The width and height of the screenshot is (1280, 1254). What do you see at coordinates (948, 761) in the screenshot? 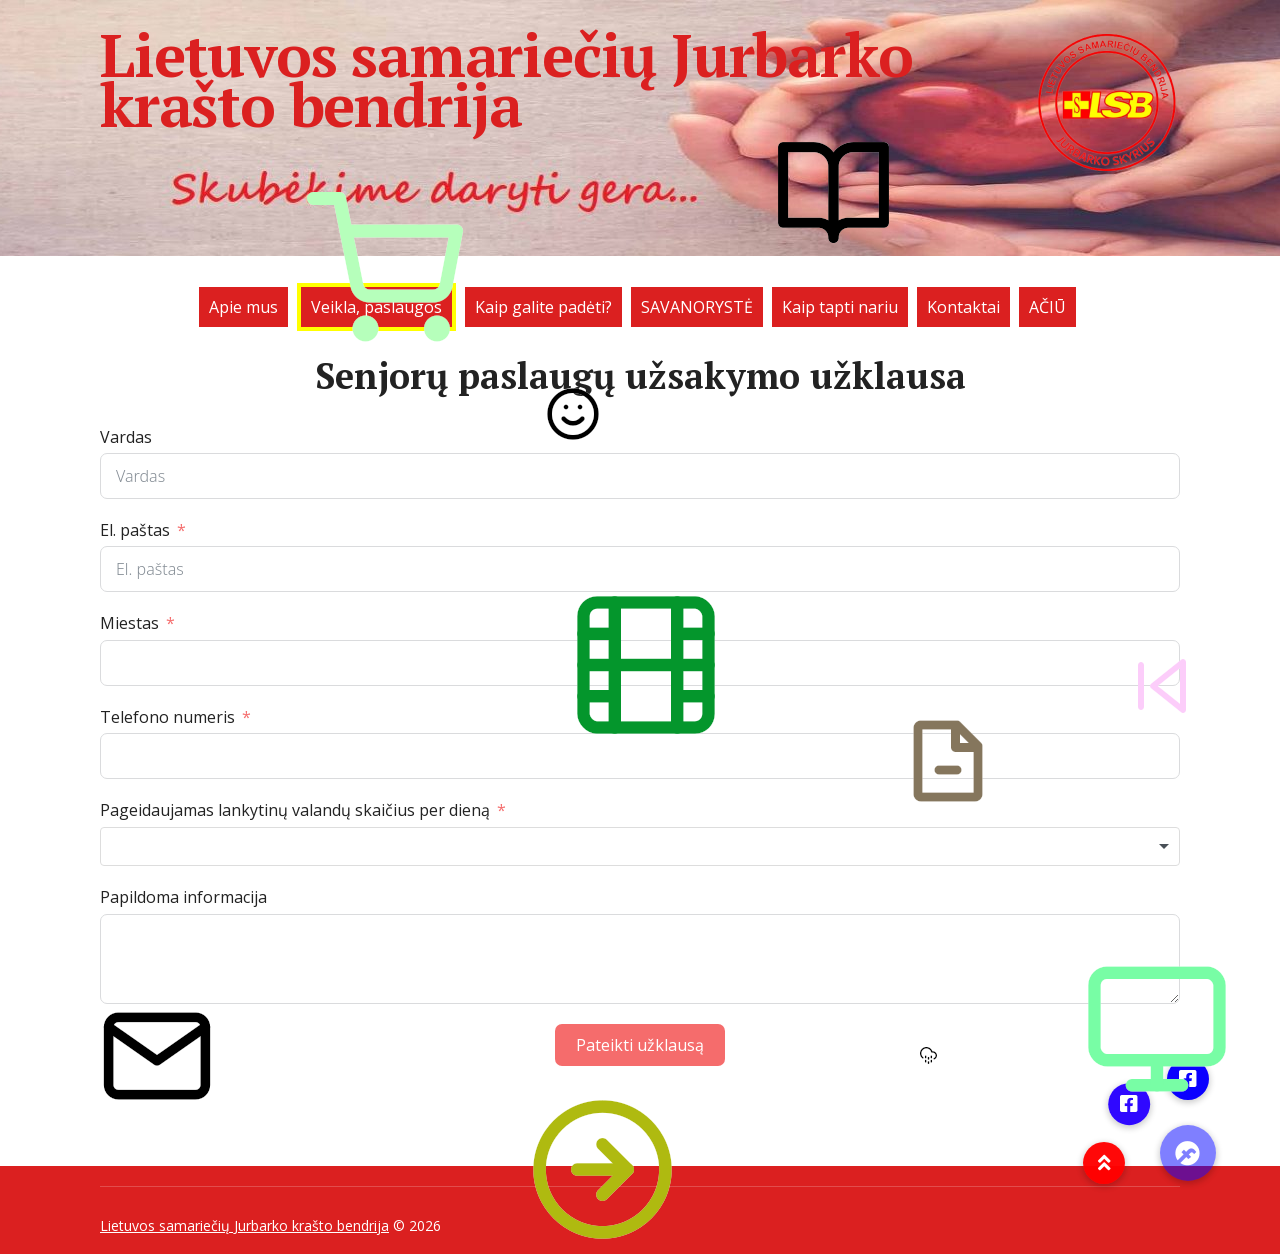
I see `remove a file from your collection` at bounding box center [948, 761].